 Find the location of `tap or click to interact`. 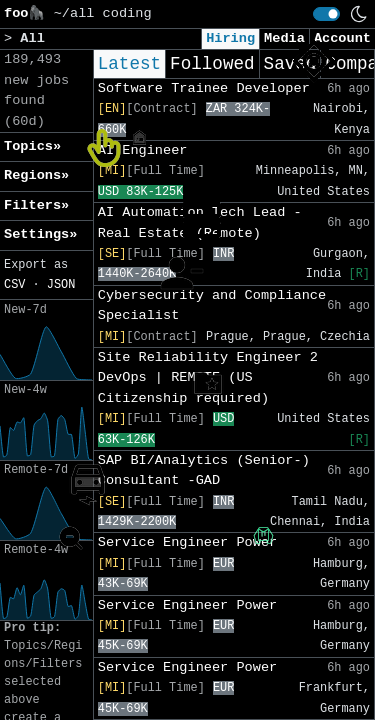

tap or click to interact is located at coordinates (104, 148).